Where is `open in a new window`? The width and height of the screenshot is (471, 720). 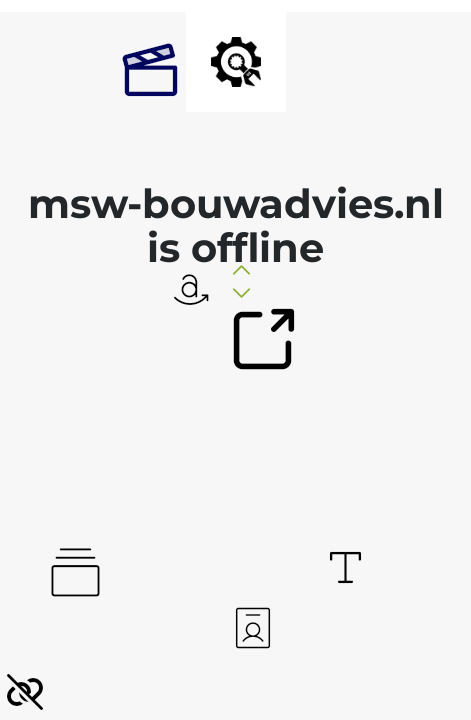 open in a new window is located at coordinates (262, 340).